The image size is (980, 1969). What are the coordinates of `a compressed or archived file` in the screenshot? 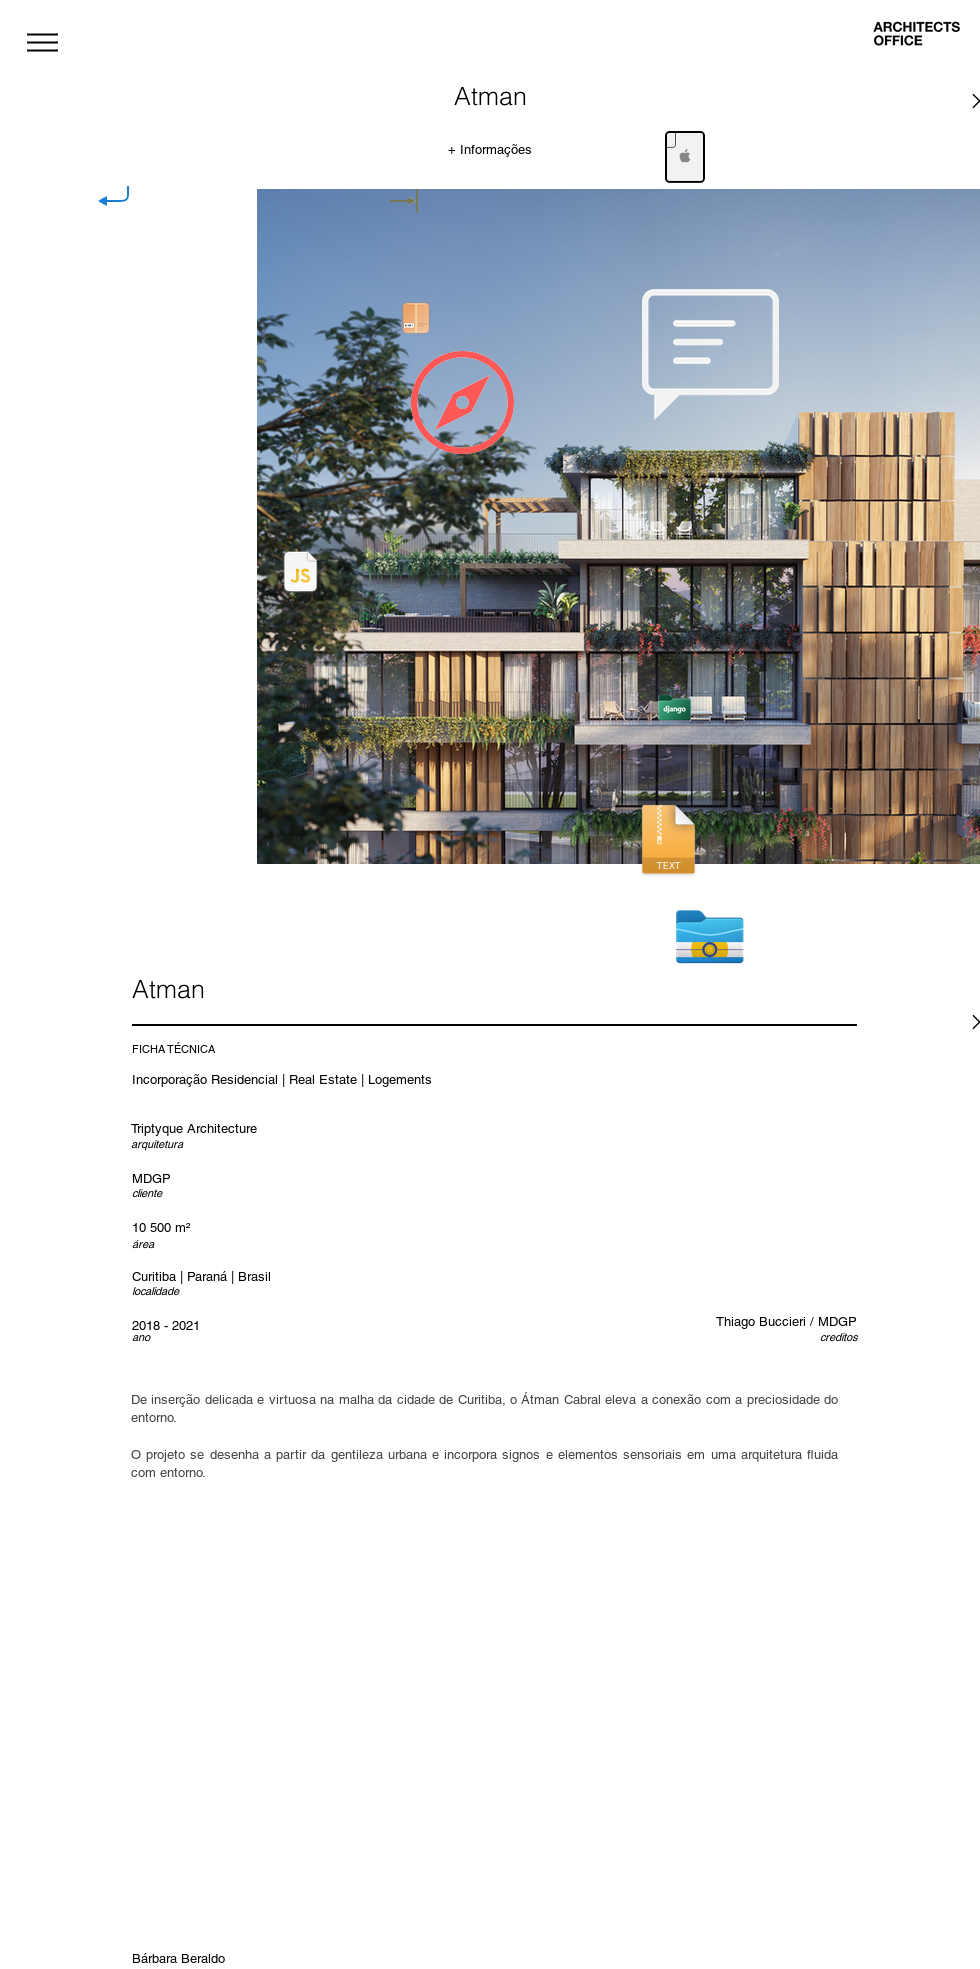 It's located at (416, 318).